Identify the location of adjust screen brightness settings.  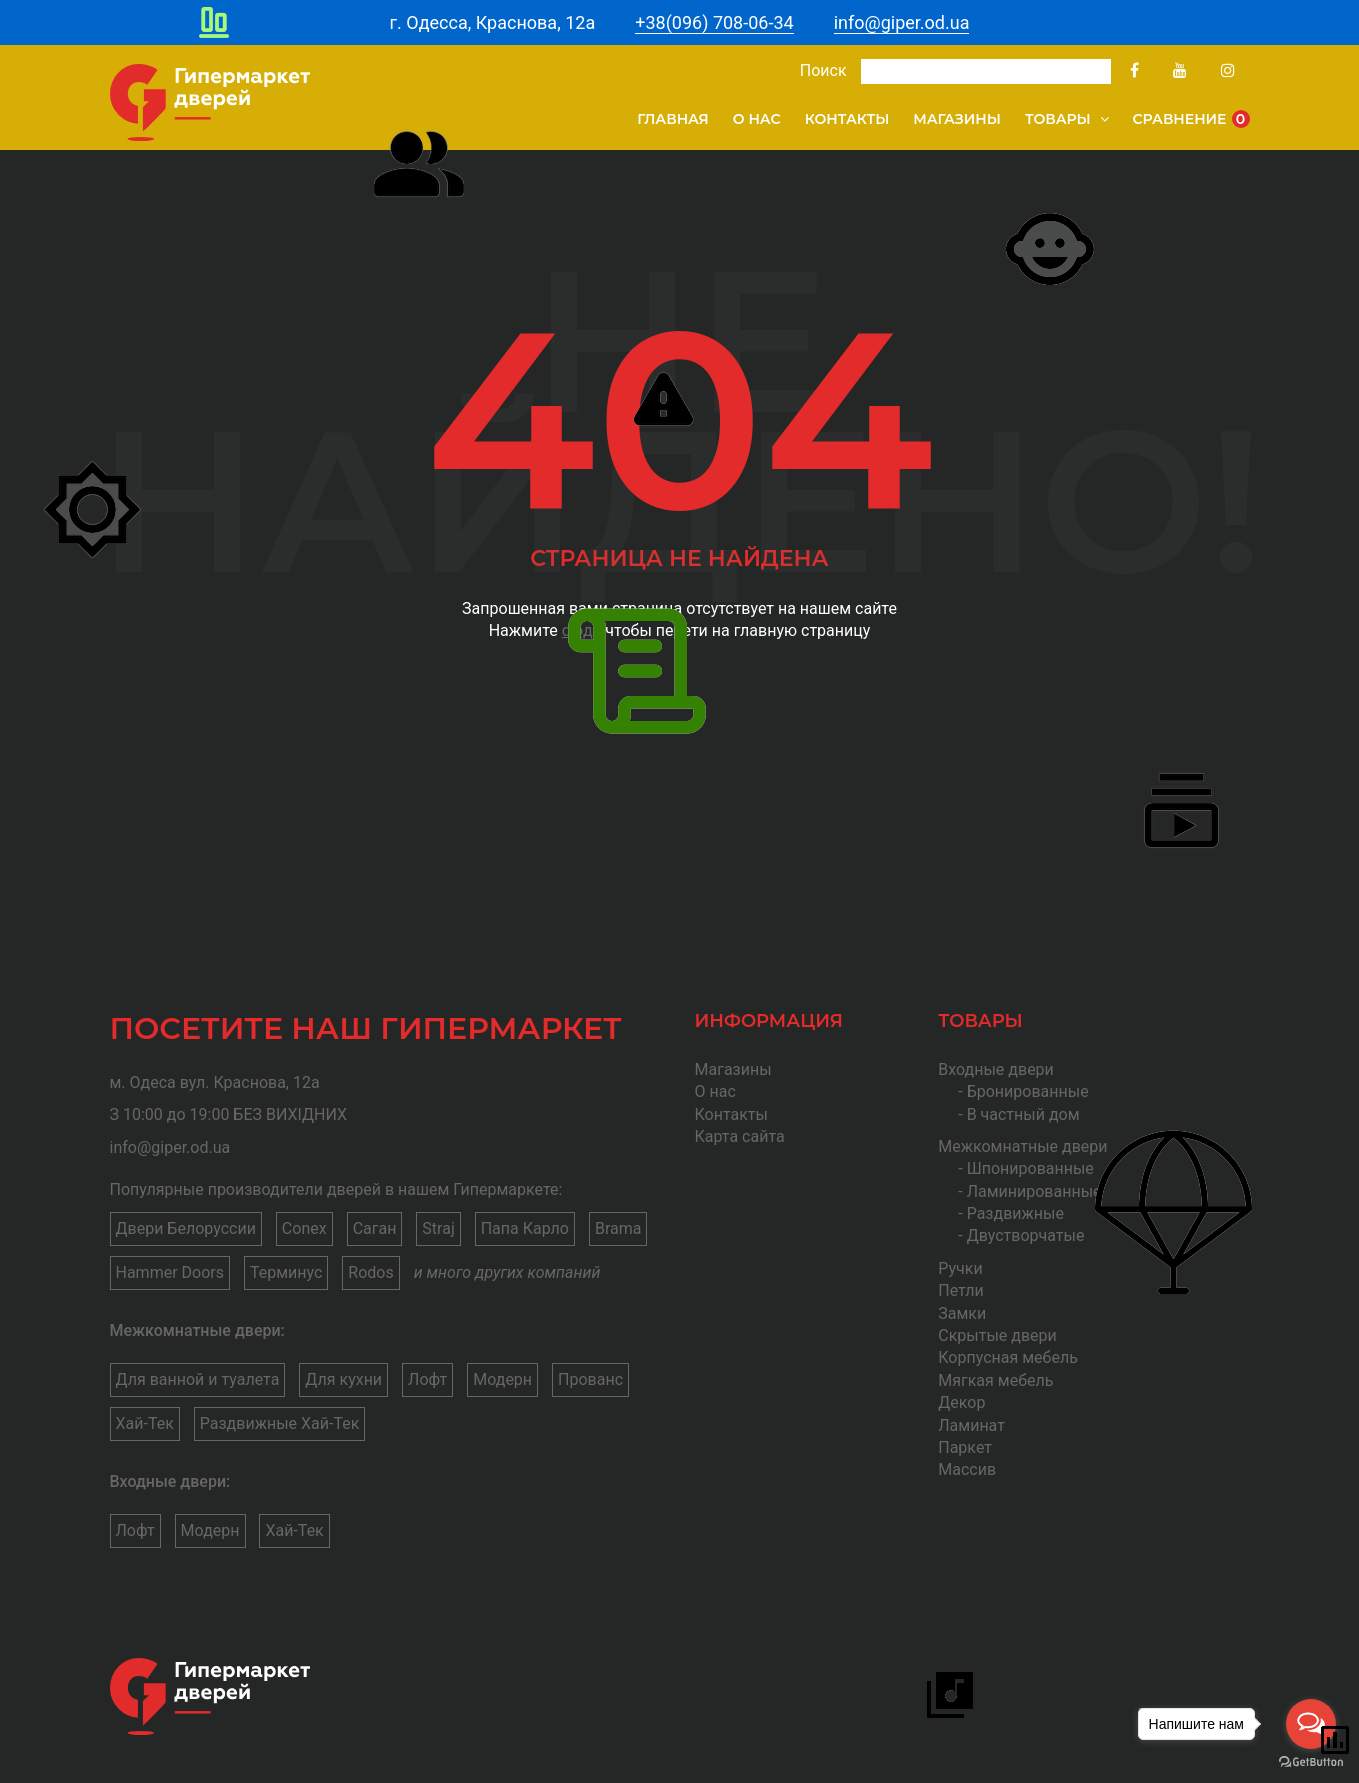
(92, 509).